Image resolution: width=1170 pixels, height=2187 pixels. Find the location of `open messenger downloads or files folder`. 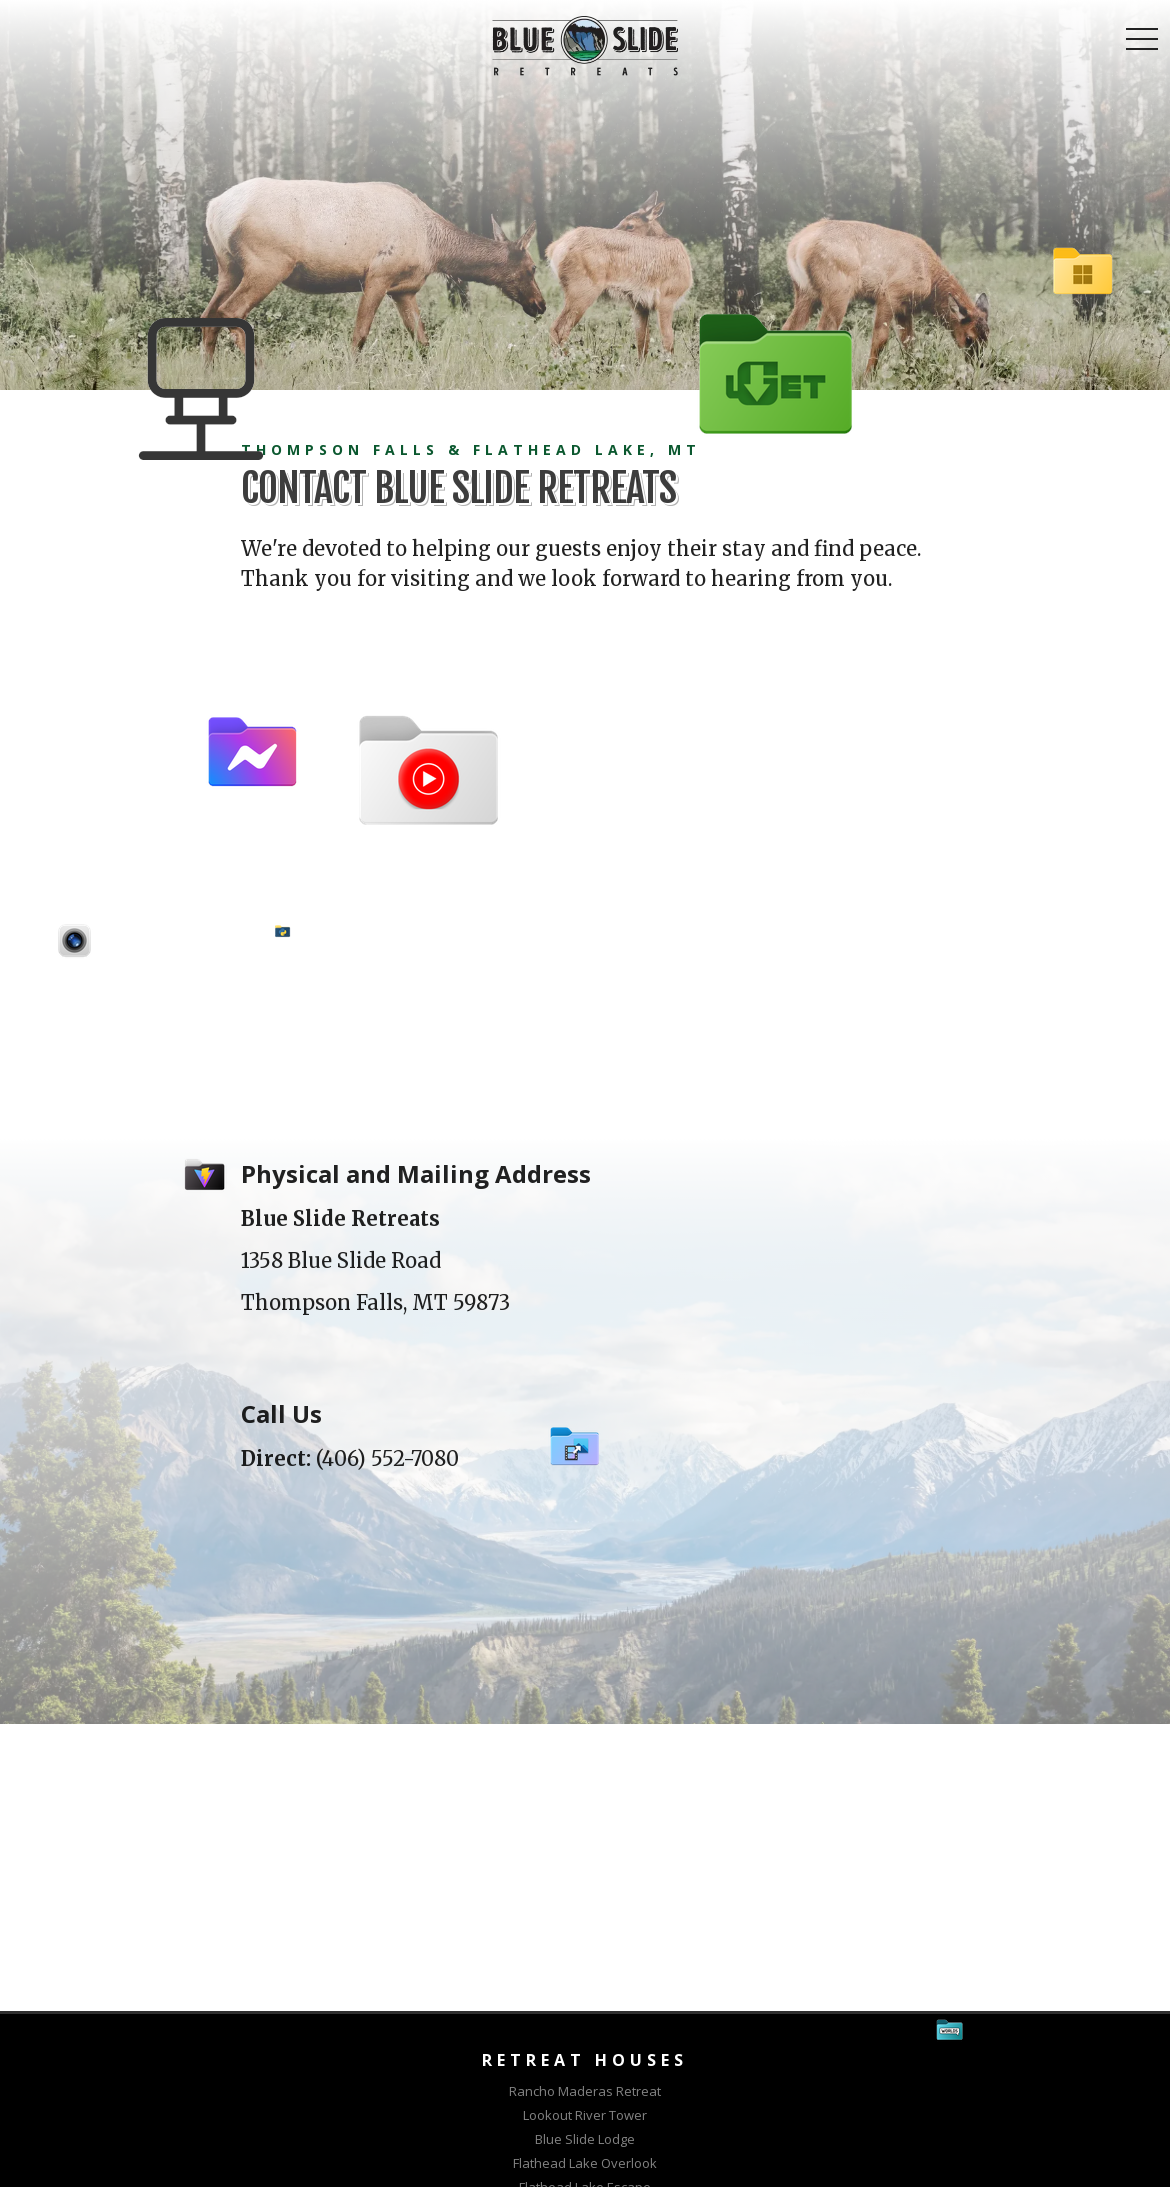

open messenger downloads or files folder is located at coordinates (252, 754).